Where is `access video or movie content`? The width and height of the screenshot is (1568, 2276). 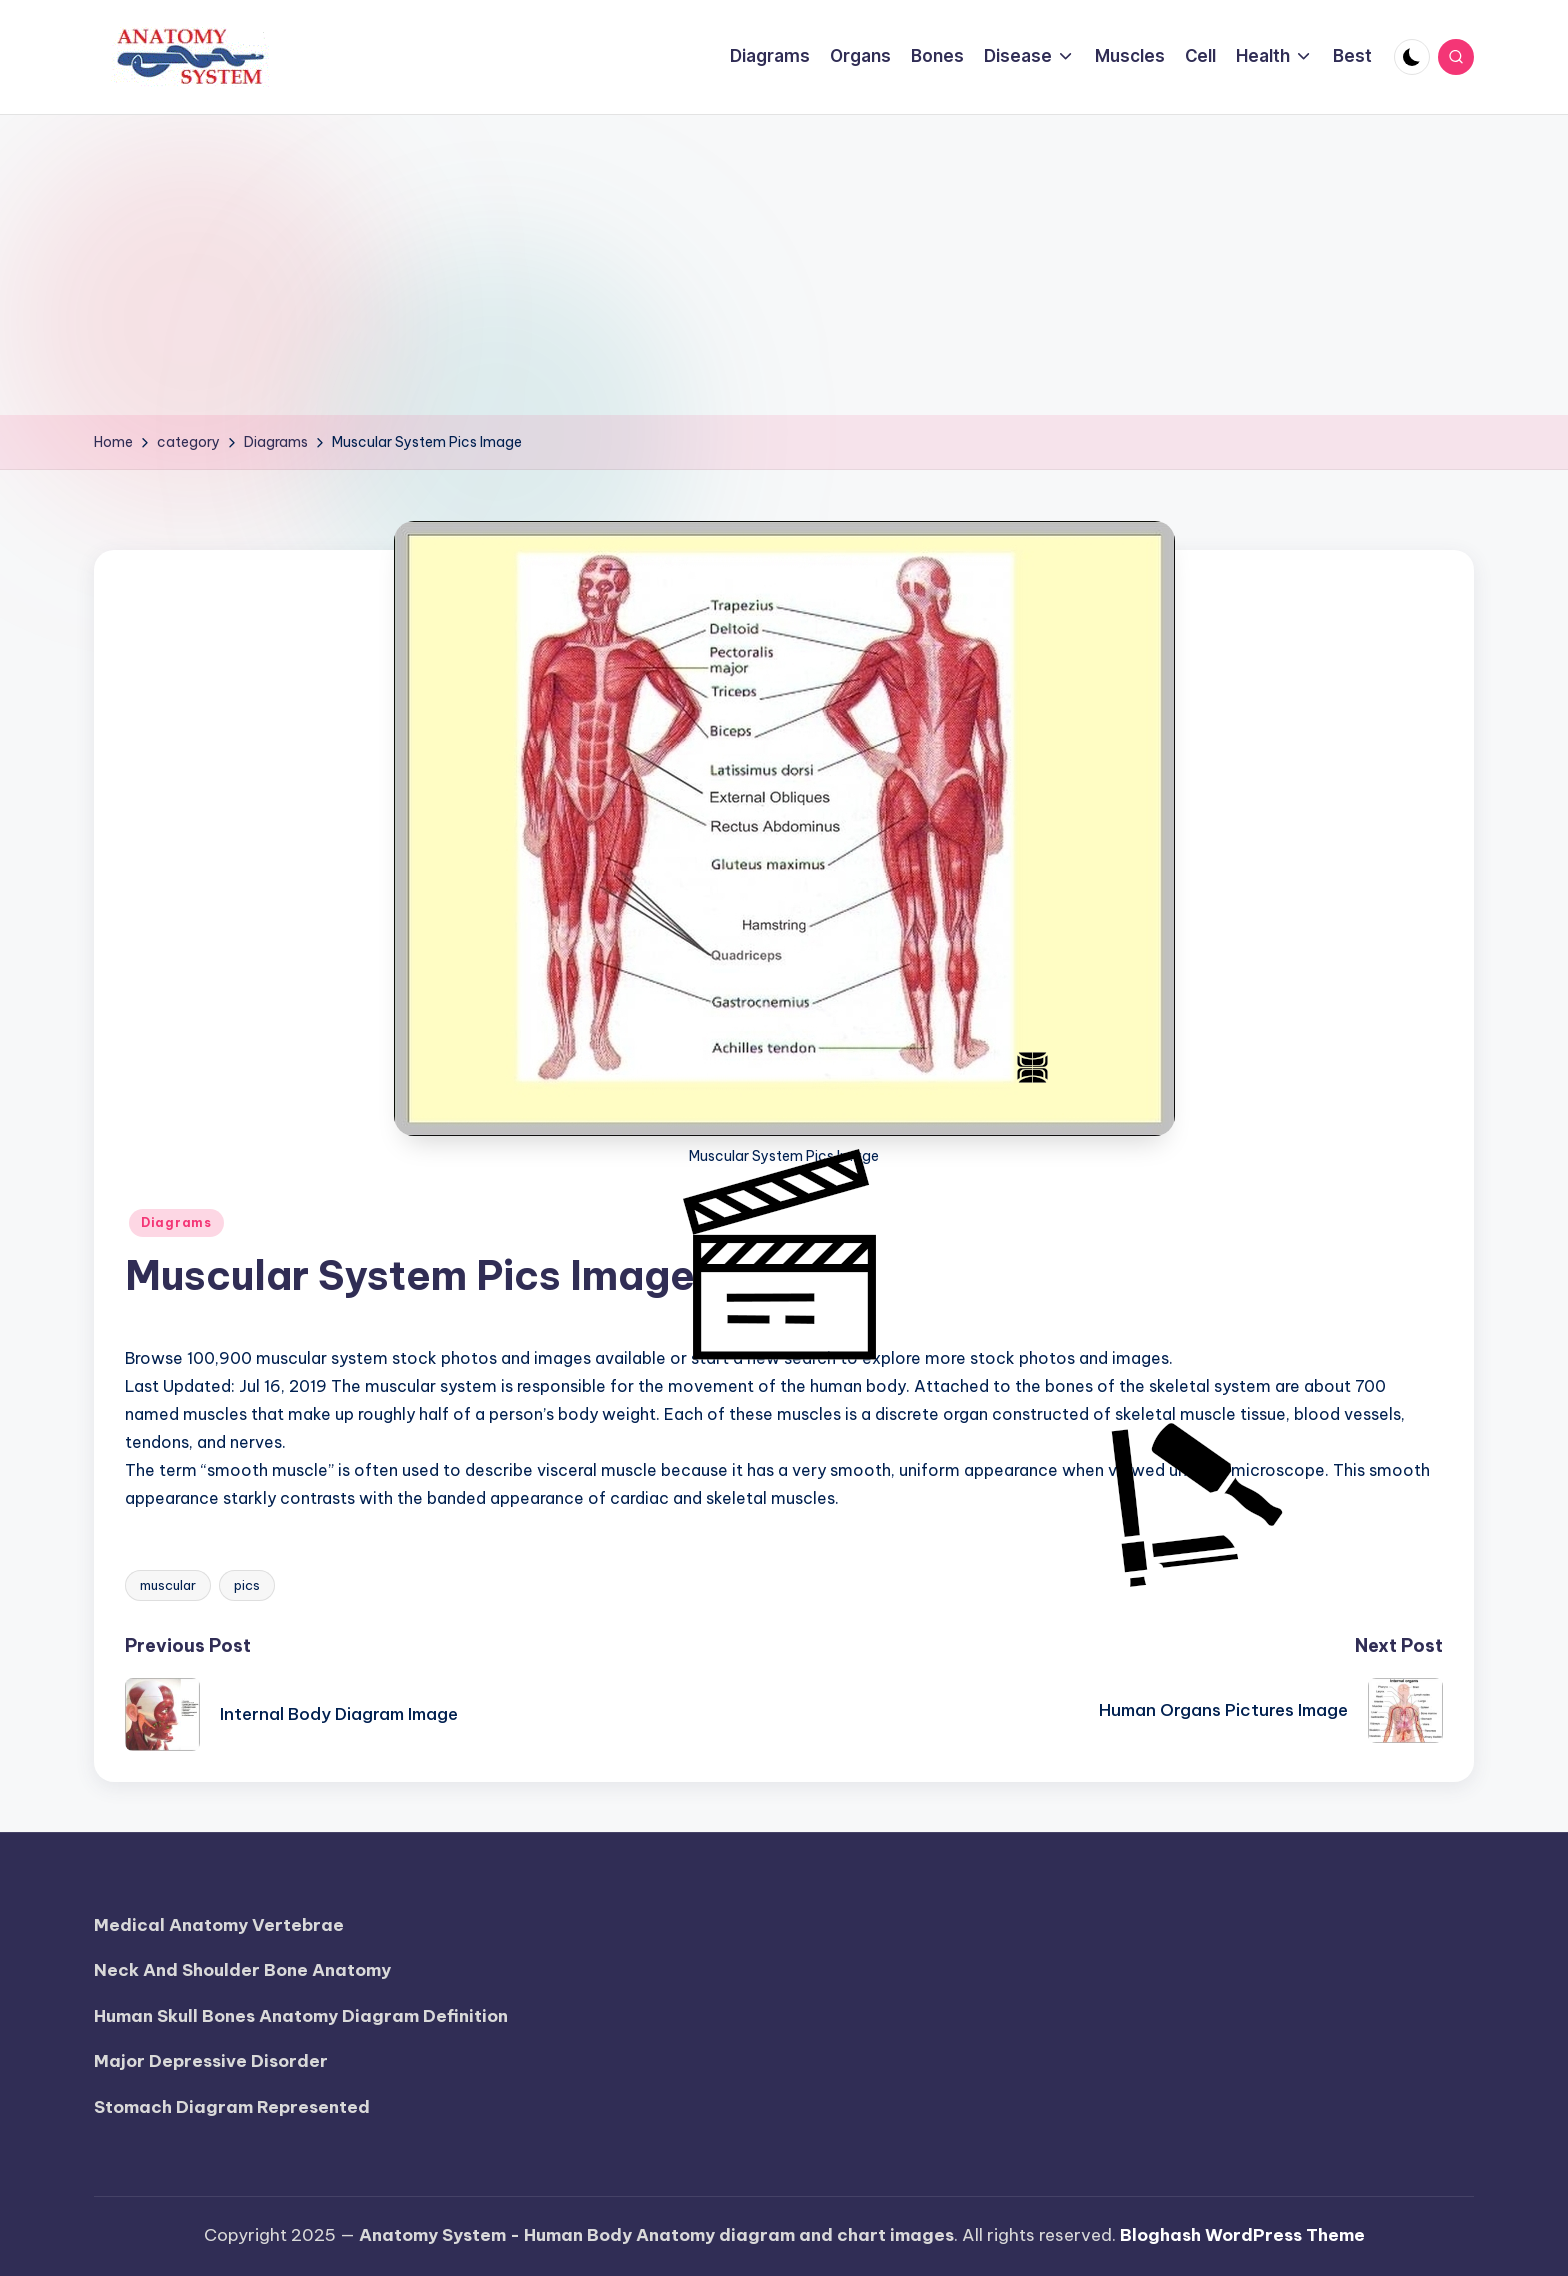
access video or movie content is located at coordinates (784, 1253).